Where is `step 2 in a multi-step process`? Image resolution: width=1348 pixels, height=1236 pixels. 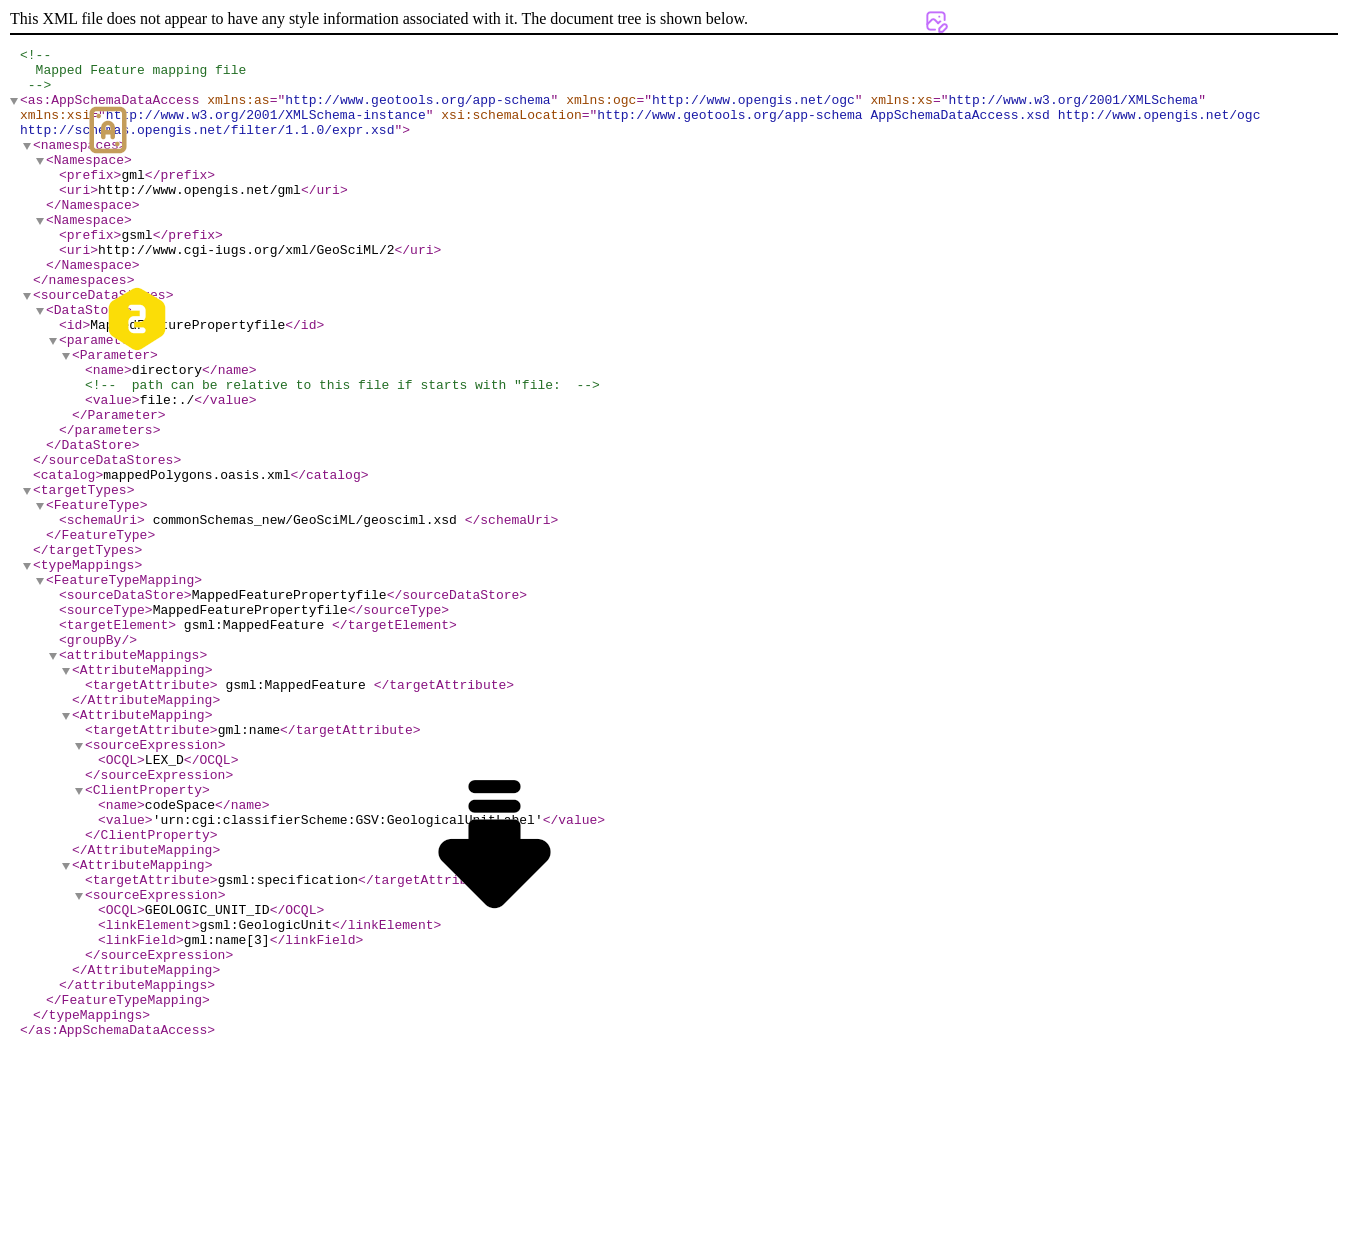
step 2 in a multi-step process is located at coordinates (137, 319).